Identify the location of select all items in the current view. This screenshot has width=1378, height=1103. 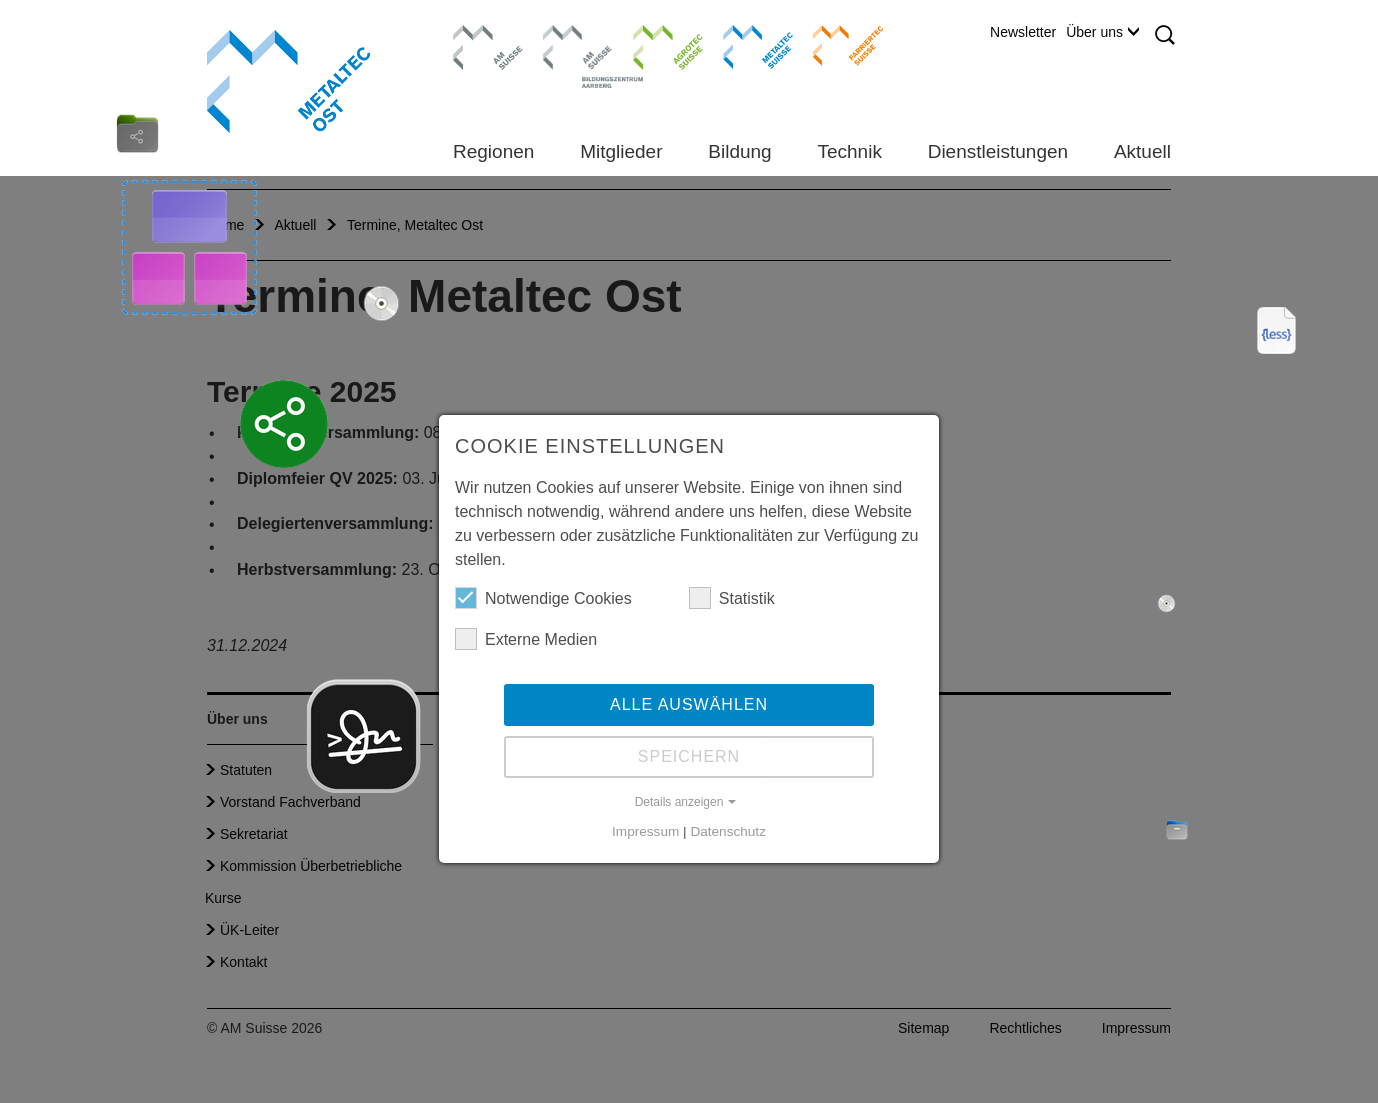
(189, 247).